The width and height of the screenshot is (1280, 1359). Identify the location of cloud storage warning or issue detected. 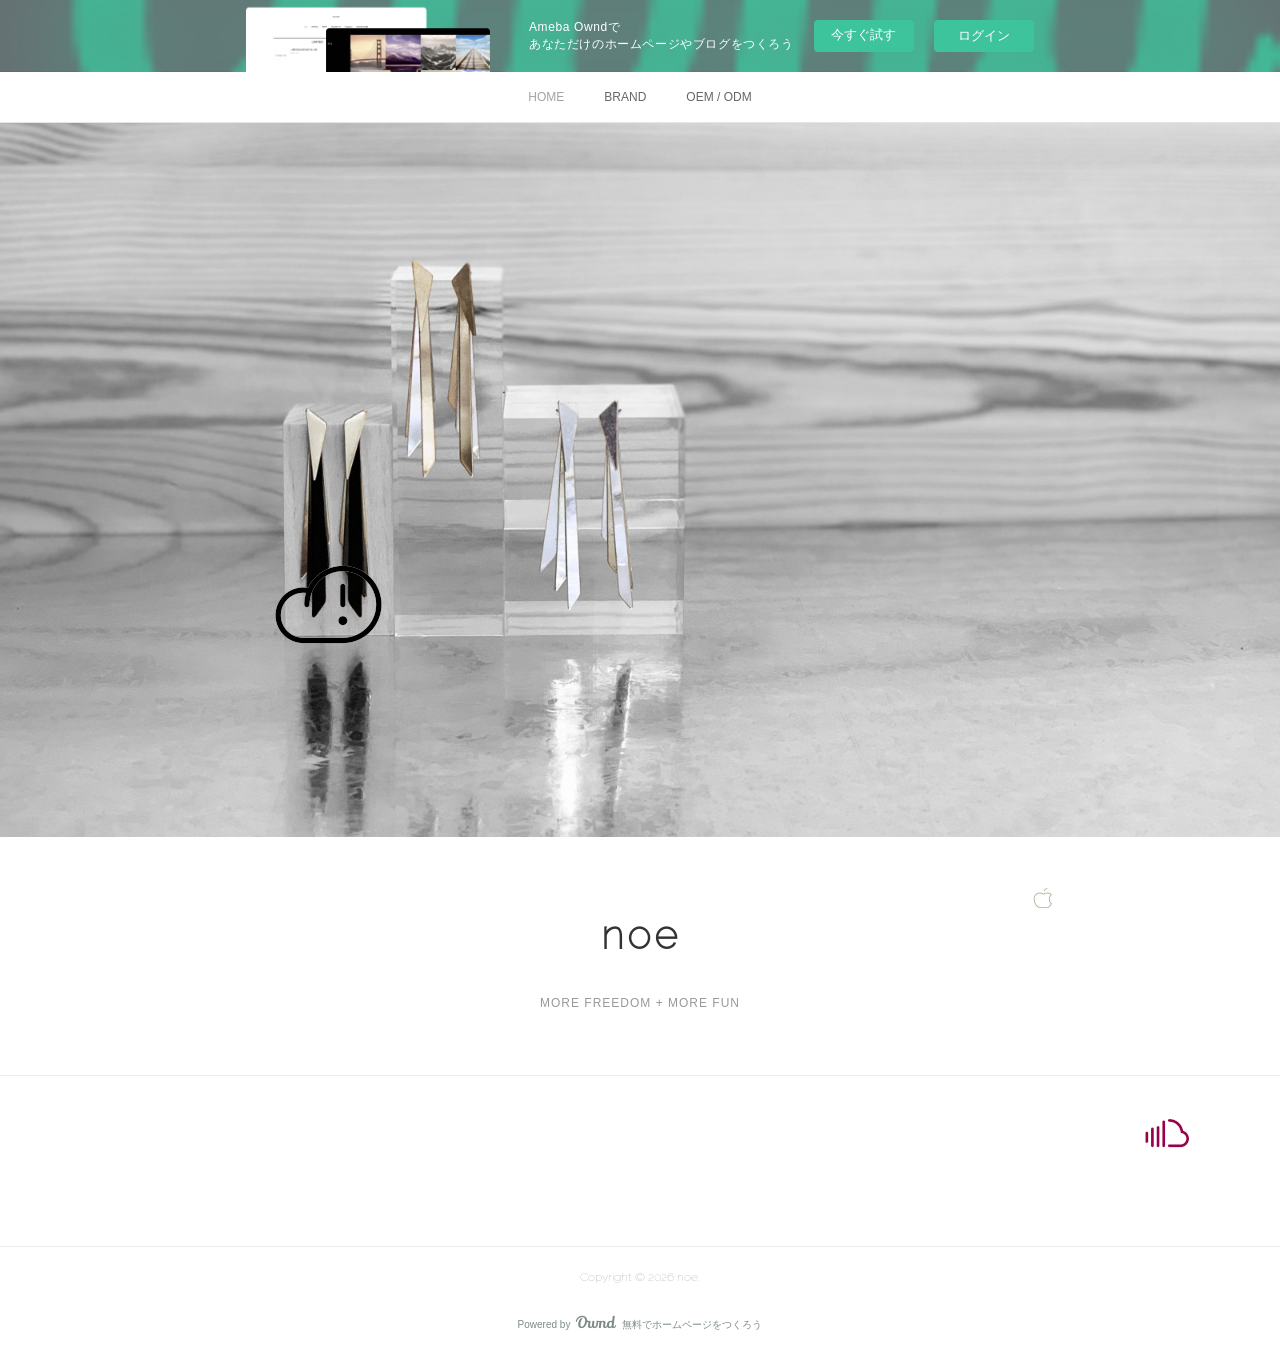
(328, 604).